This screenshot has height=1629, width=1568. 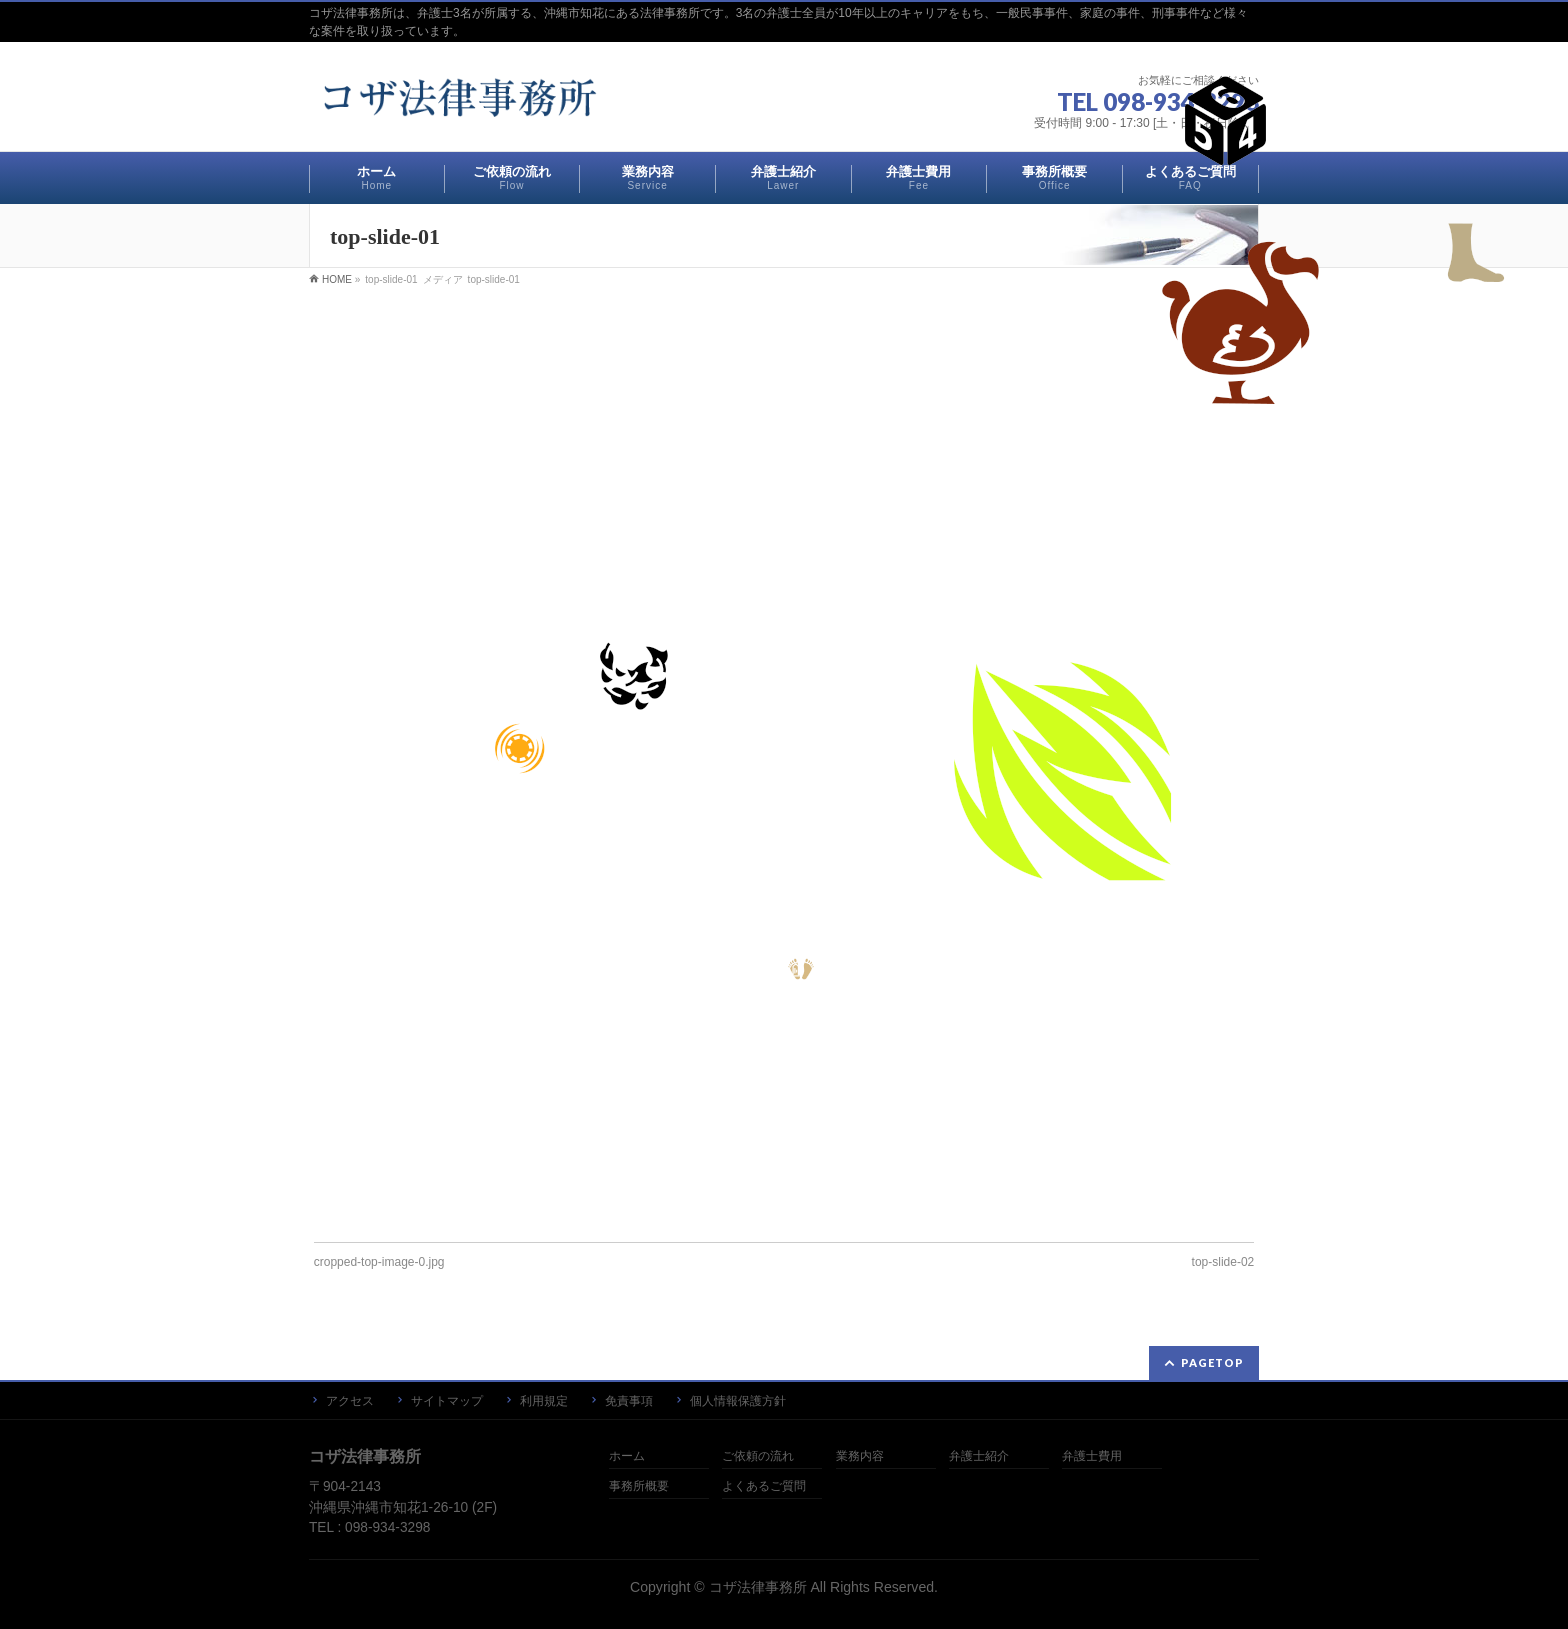 What do you see at coordinates (1240, 321) in the screenshot?
I see `dodo bird icon for extinct species or wildlife game` at bounding box center [1240, 321].